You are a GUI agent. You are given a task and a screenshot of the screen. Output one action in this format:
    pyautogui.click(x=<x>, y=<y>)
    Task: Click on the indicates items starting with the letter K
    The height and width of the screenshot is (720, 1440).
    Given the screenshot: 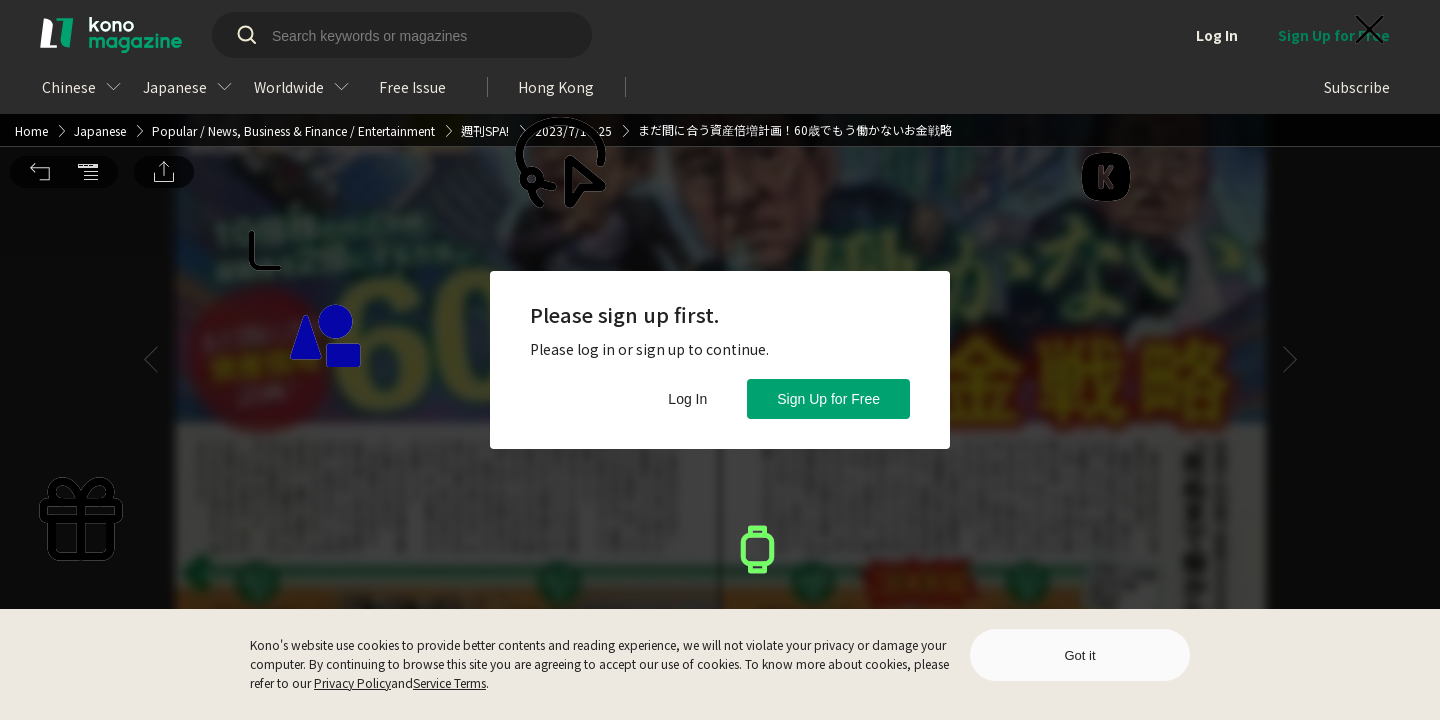 What is the action you would take?
    pyautogui.click(x=1106, y=177)
    